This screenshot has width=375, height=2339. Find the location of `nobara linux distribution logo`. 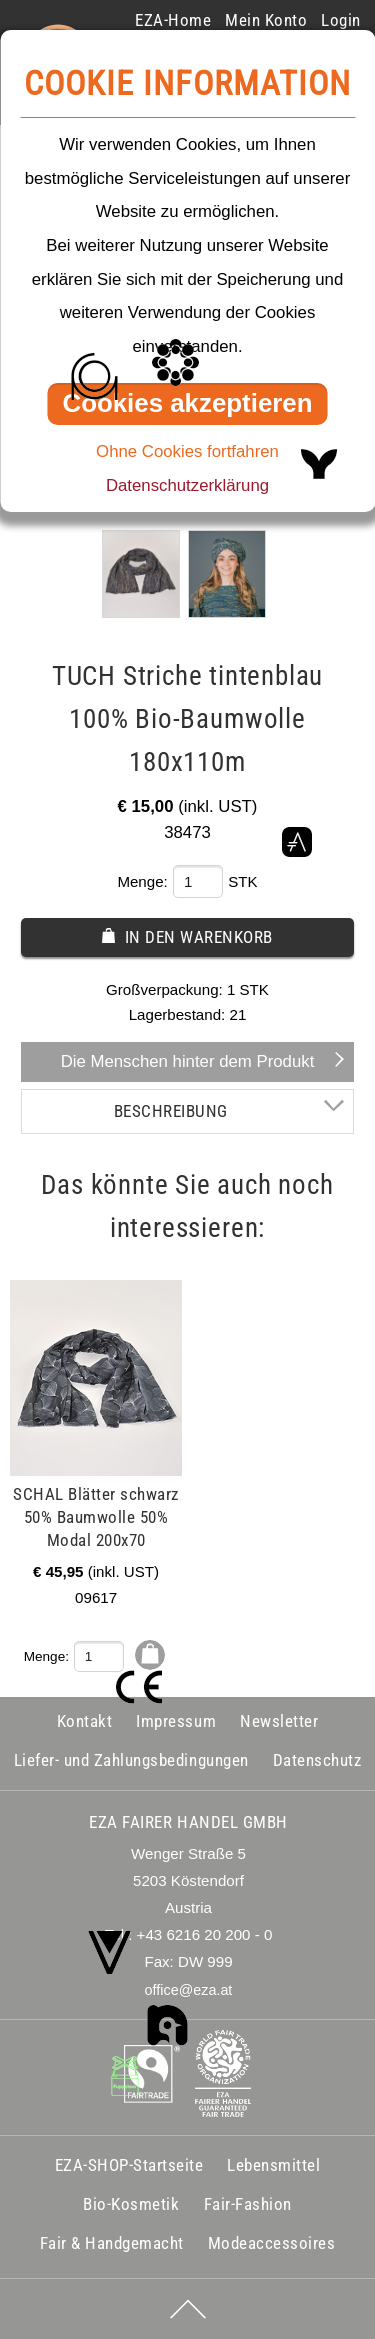

nobara linux distribution logo is located at coordinates (167, 2025).